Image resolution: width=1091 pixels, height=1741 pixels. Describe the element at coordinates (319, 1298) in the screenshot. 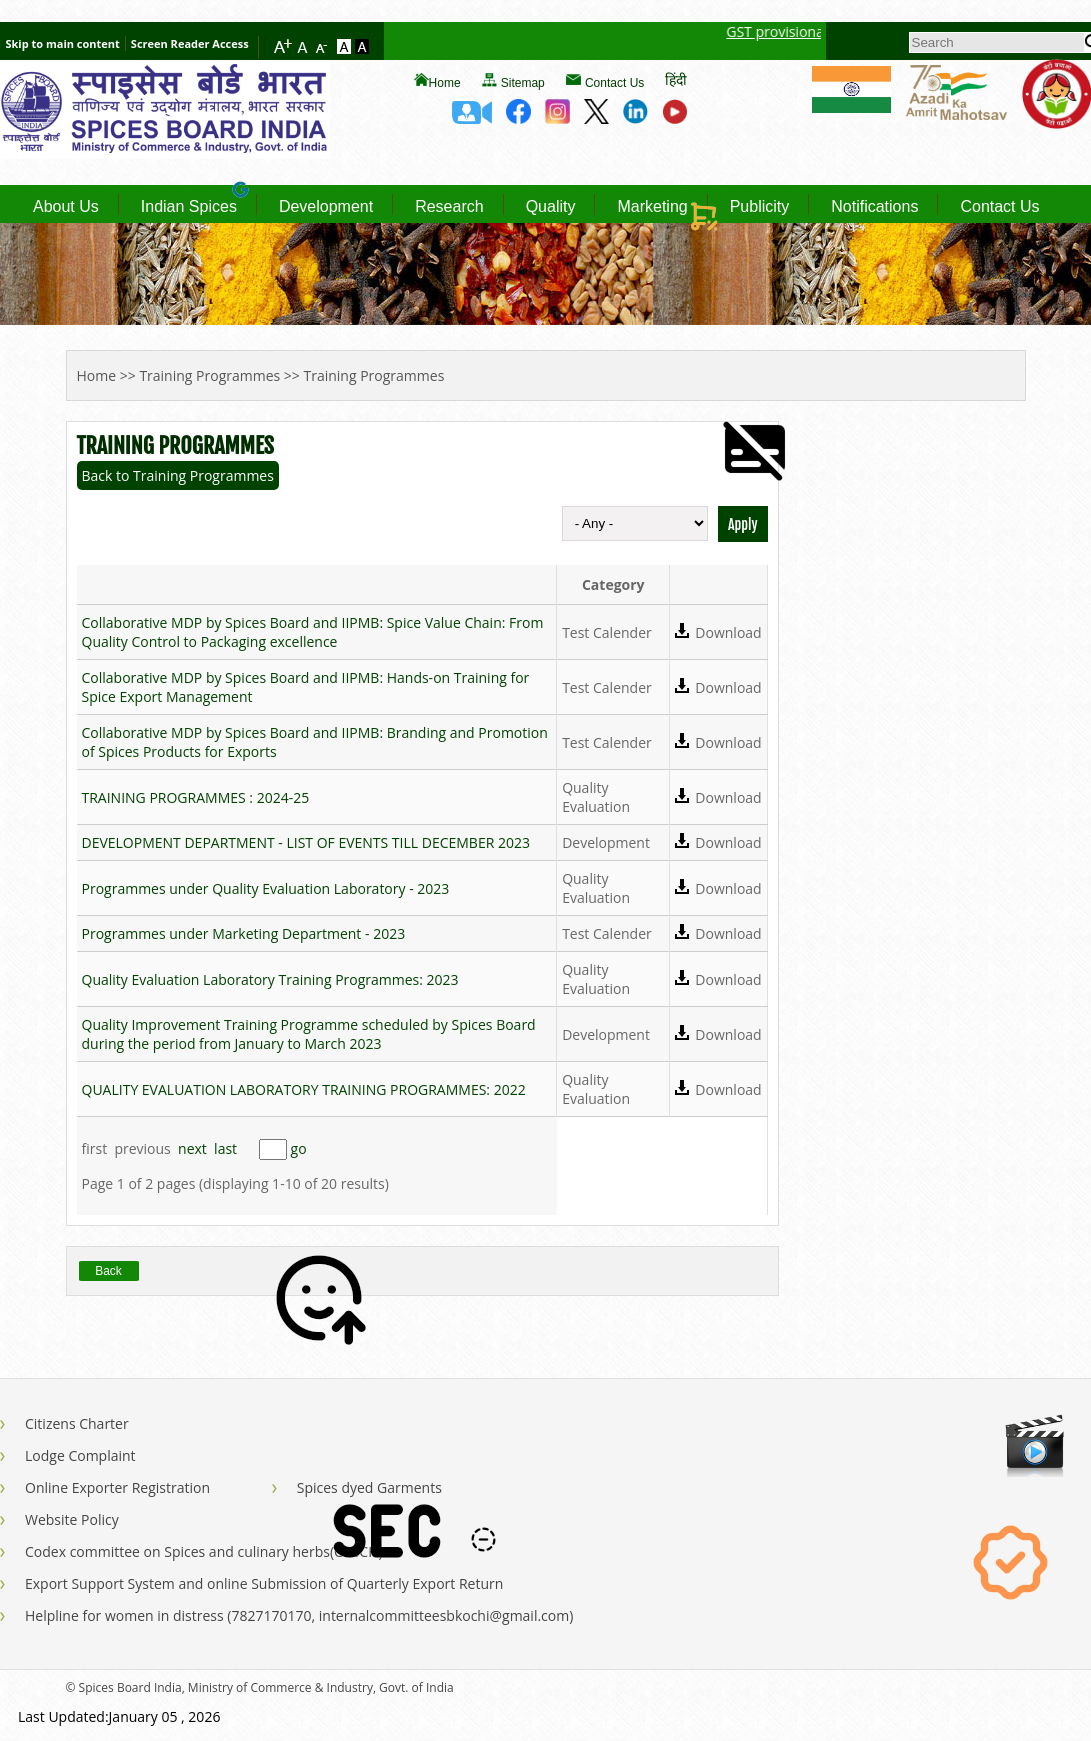

I see `improve mood or increase happiness level` at that location.